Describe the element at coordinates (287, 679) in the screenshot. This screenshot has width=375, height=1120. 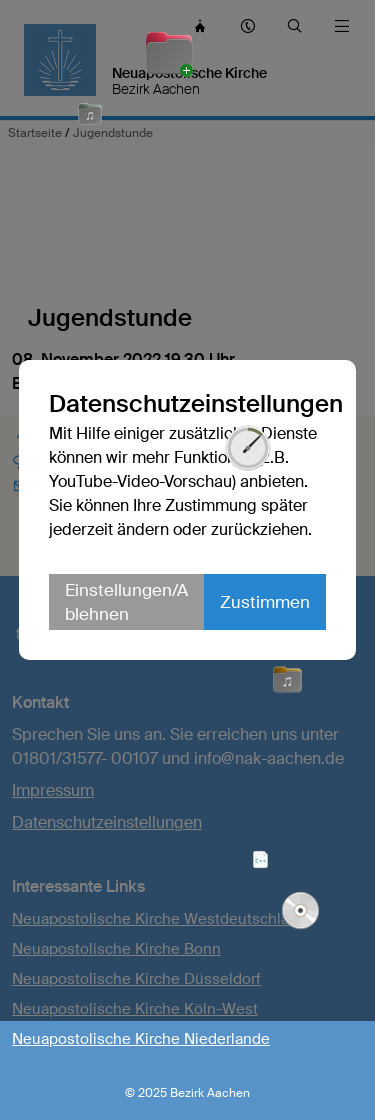
I see `open your music folder` at that location.